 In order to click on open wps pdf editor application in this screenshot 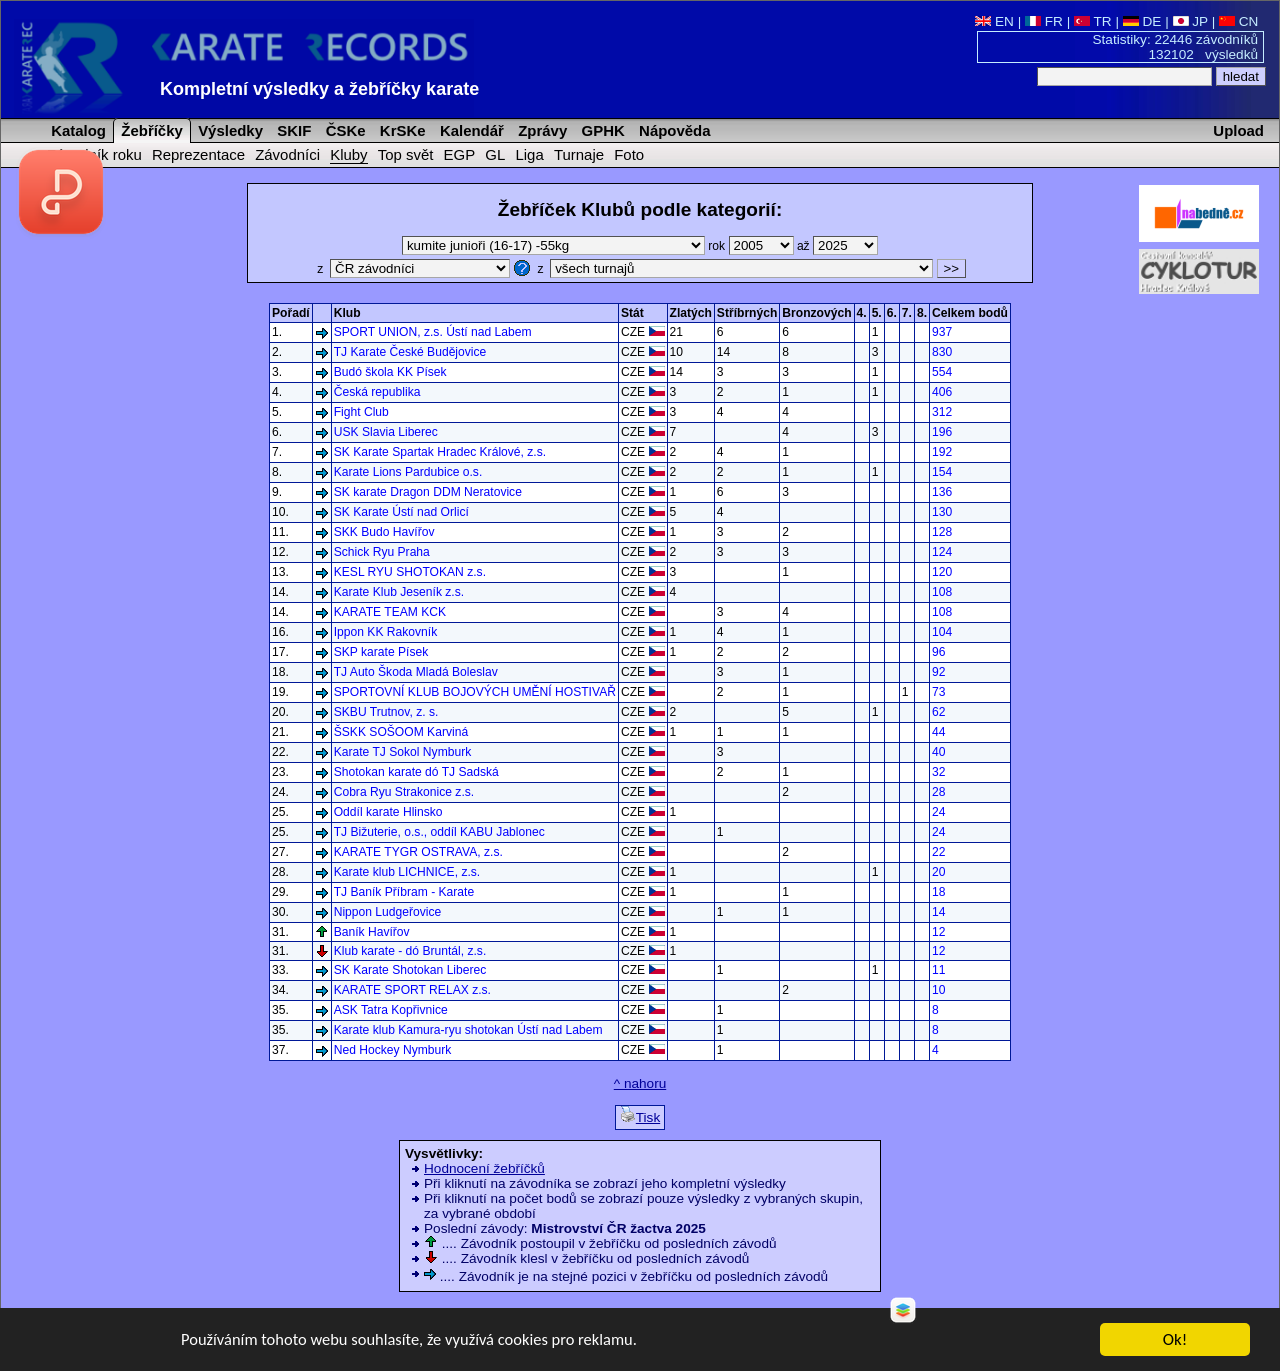, I will do `click(61, 192)`.